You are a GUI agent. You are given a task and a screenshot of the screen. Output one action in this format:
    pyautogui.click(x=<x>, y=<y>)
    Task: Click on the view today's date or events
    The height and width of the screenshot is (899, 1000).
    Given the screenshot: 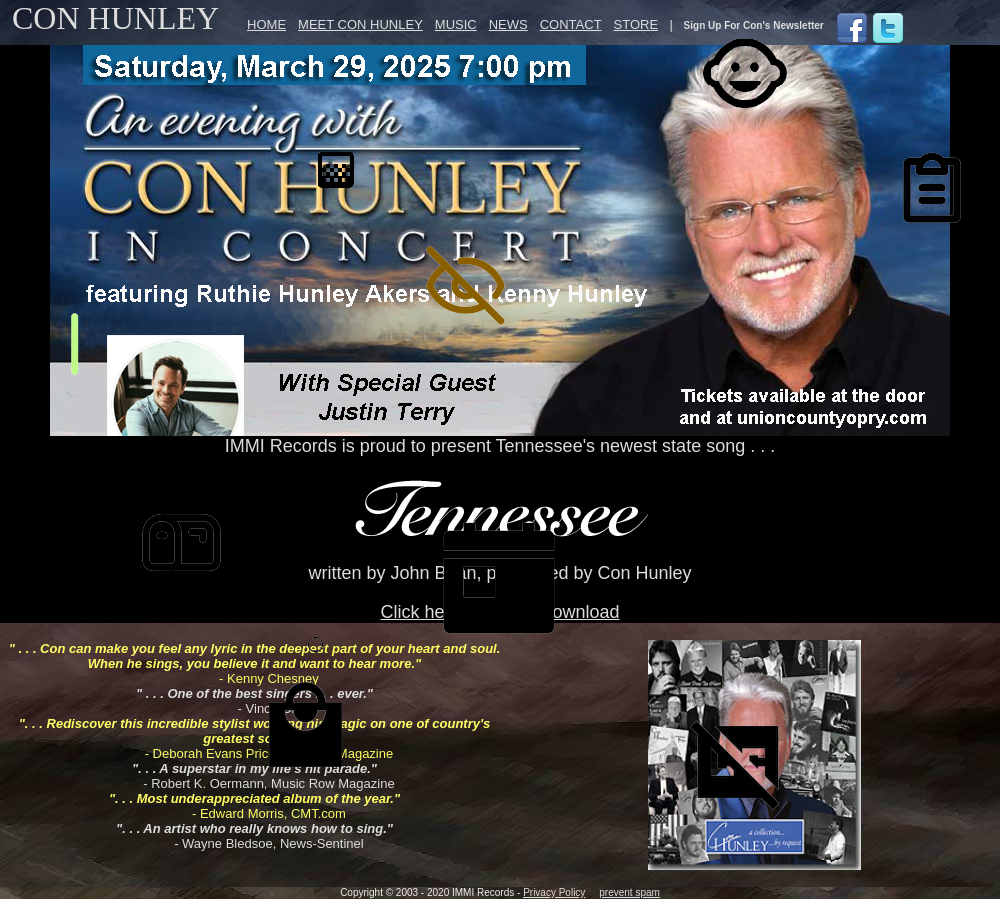 What is the action you would take?
    pyautogui.click(x=499, y=578)
    